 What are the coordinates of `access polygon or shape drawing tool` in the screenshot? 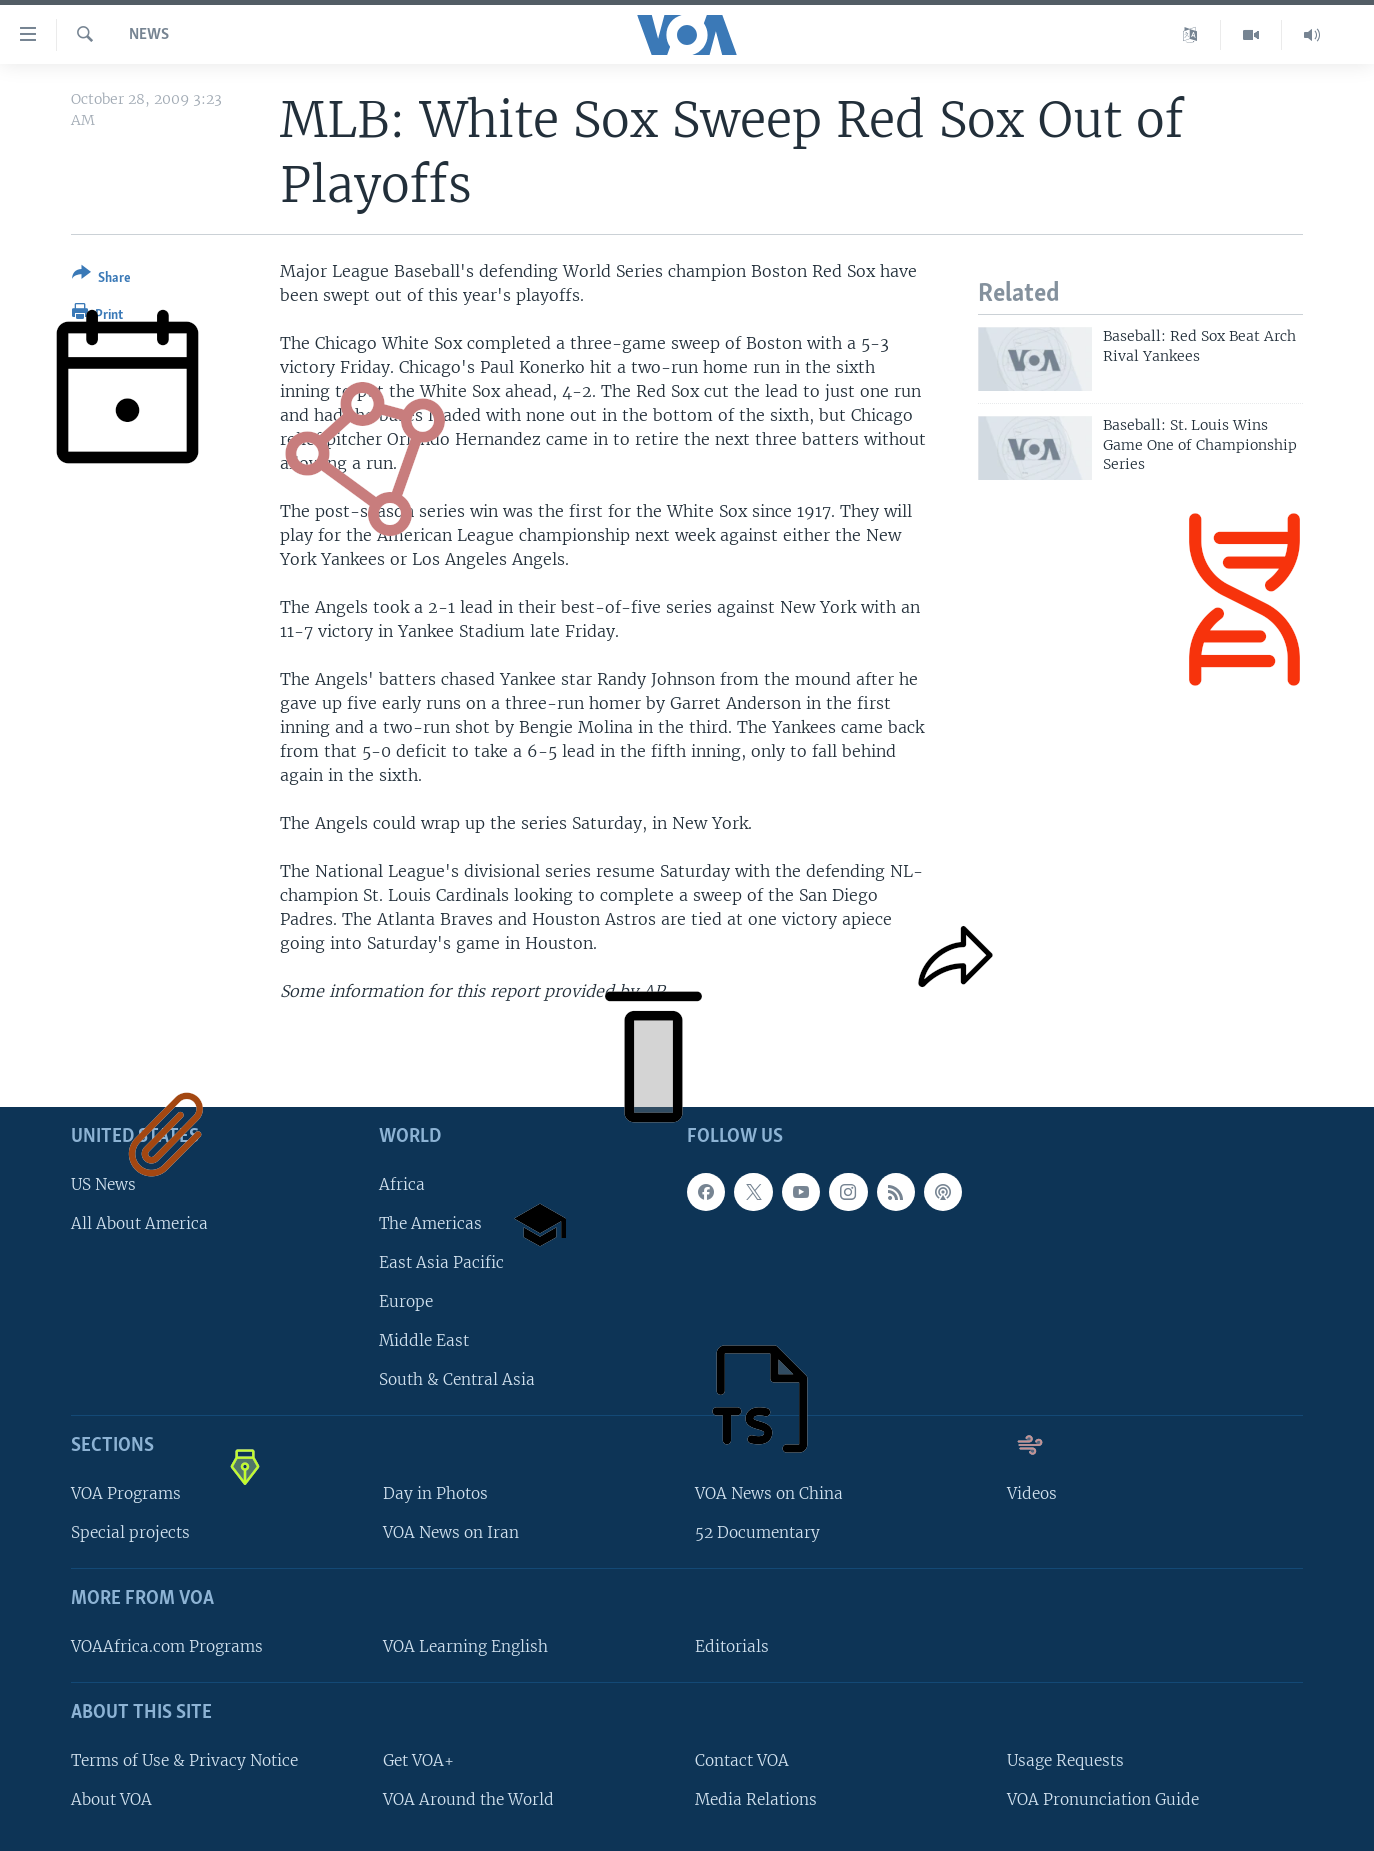 It's located at (368, 459).